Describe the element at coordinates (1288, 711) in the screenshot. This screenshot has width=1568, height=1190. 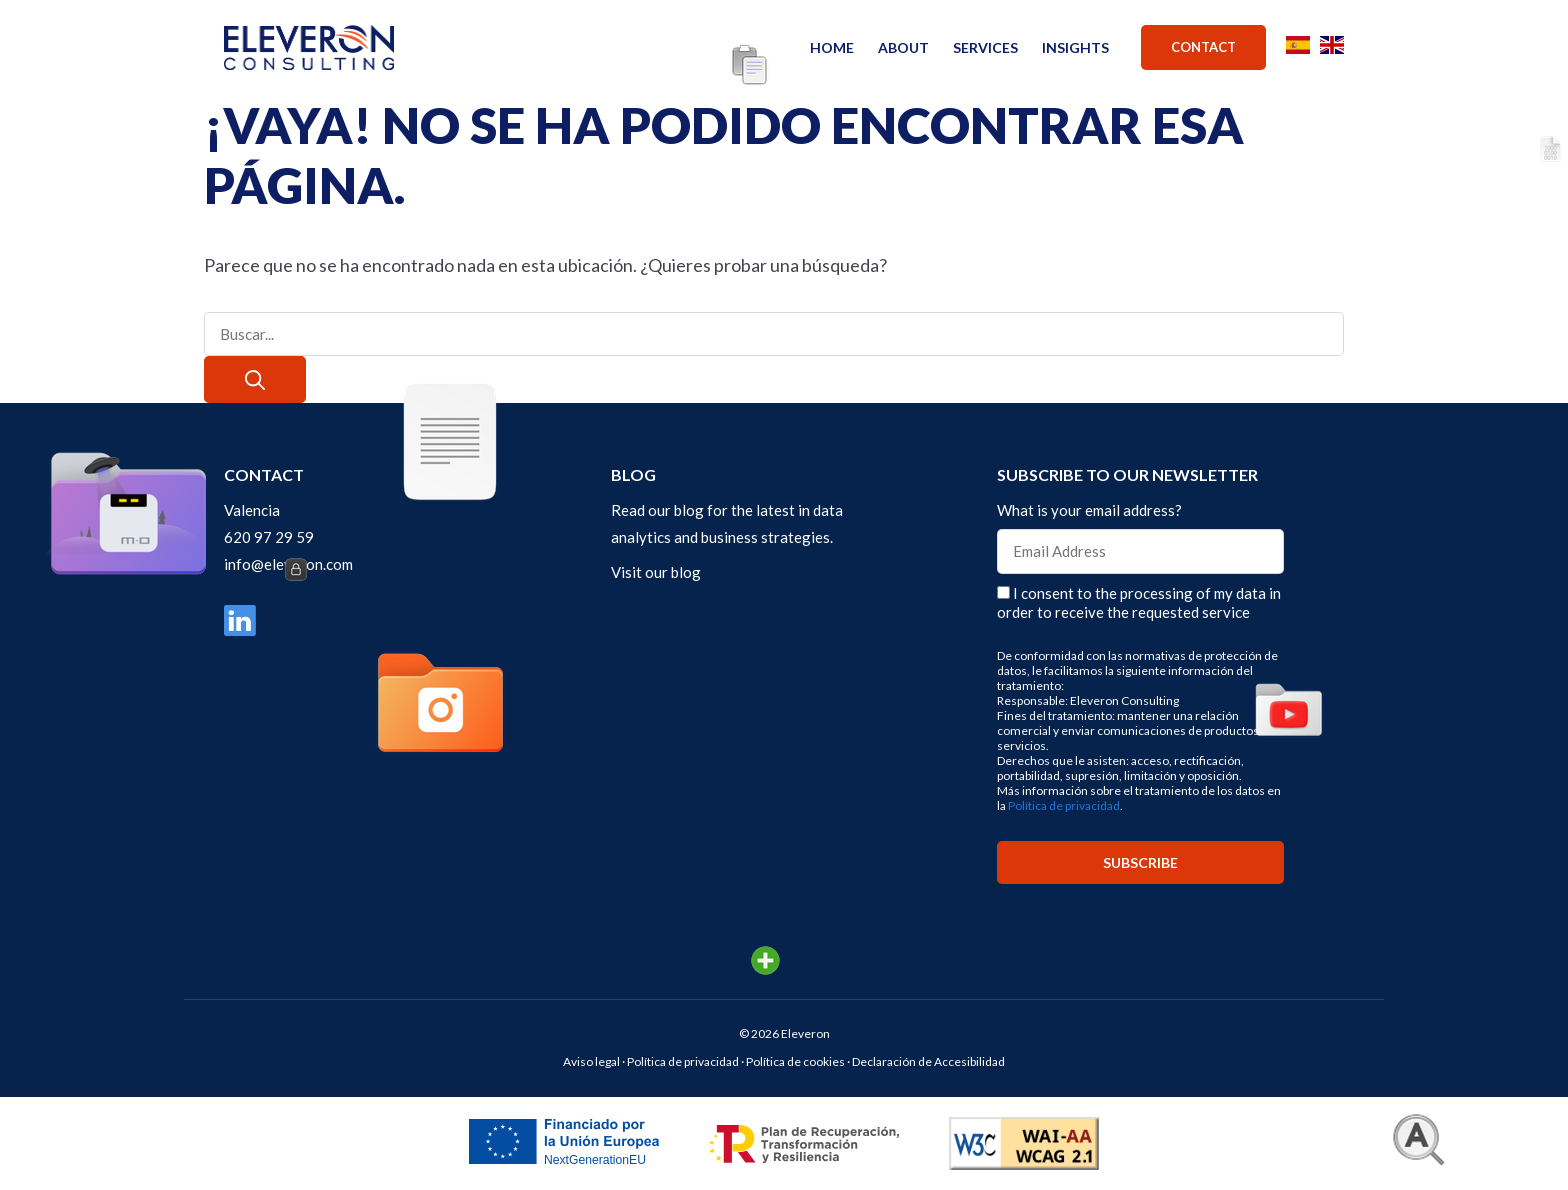
I see `open folder containing YouTube downloads` at that location.